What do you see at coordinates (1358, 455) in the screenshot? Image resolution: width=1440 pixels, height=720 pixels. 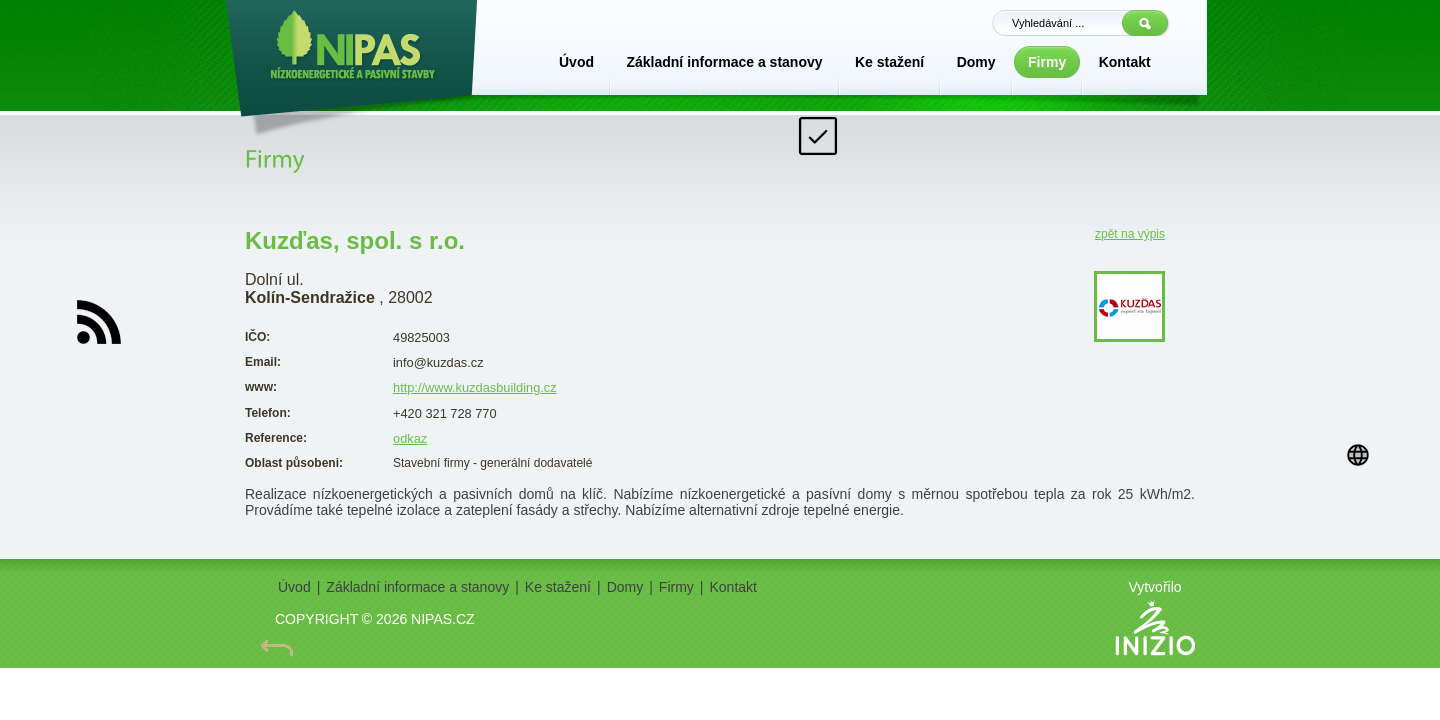 I see `change language or region settings` at bounding box center [1358, 455].